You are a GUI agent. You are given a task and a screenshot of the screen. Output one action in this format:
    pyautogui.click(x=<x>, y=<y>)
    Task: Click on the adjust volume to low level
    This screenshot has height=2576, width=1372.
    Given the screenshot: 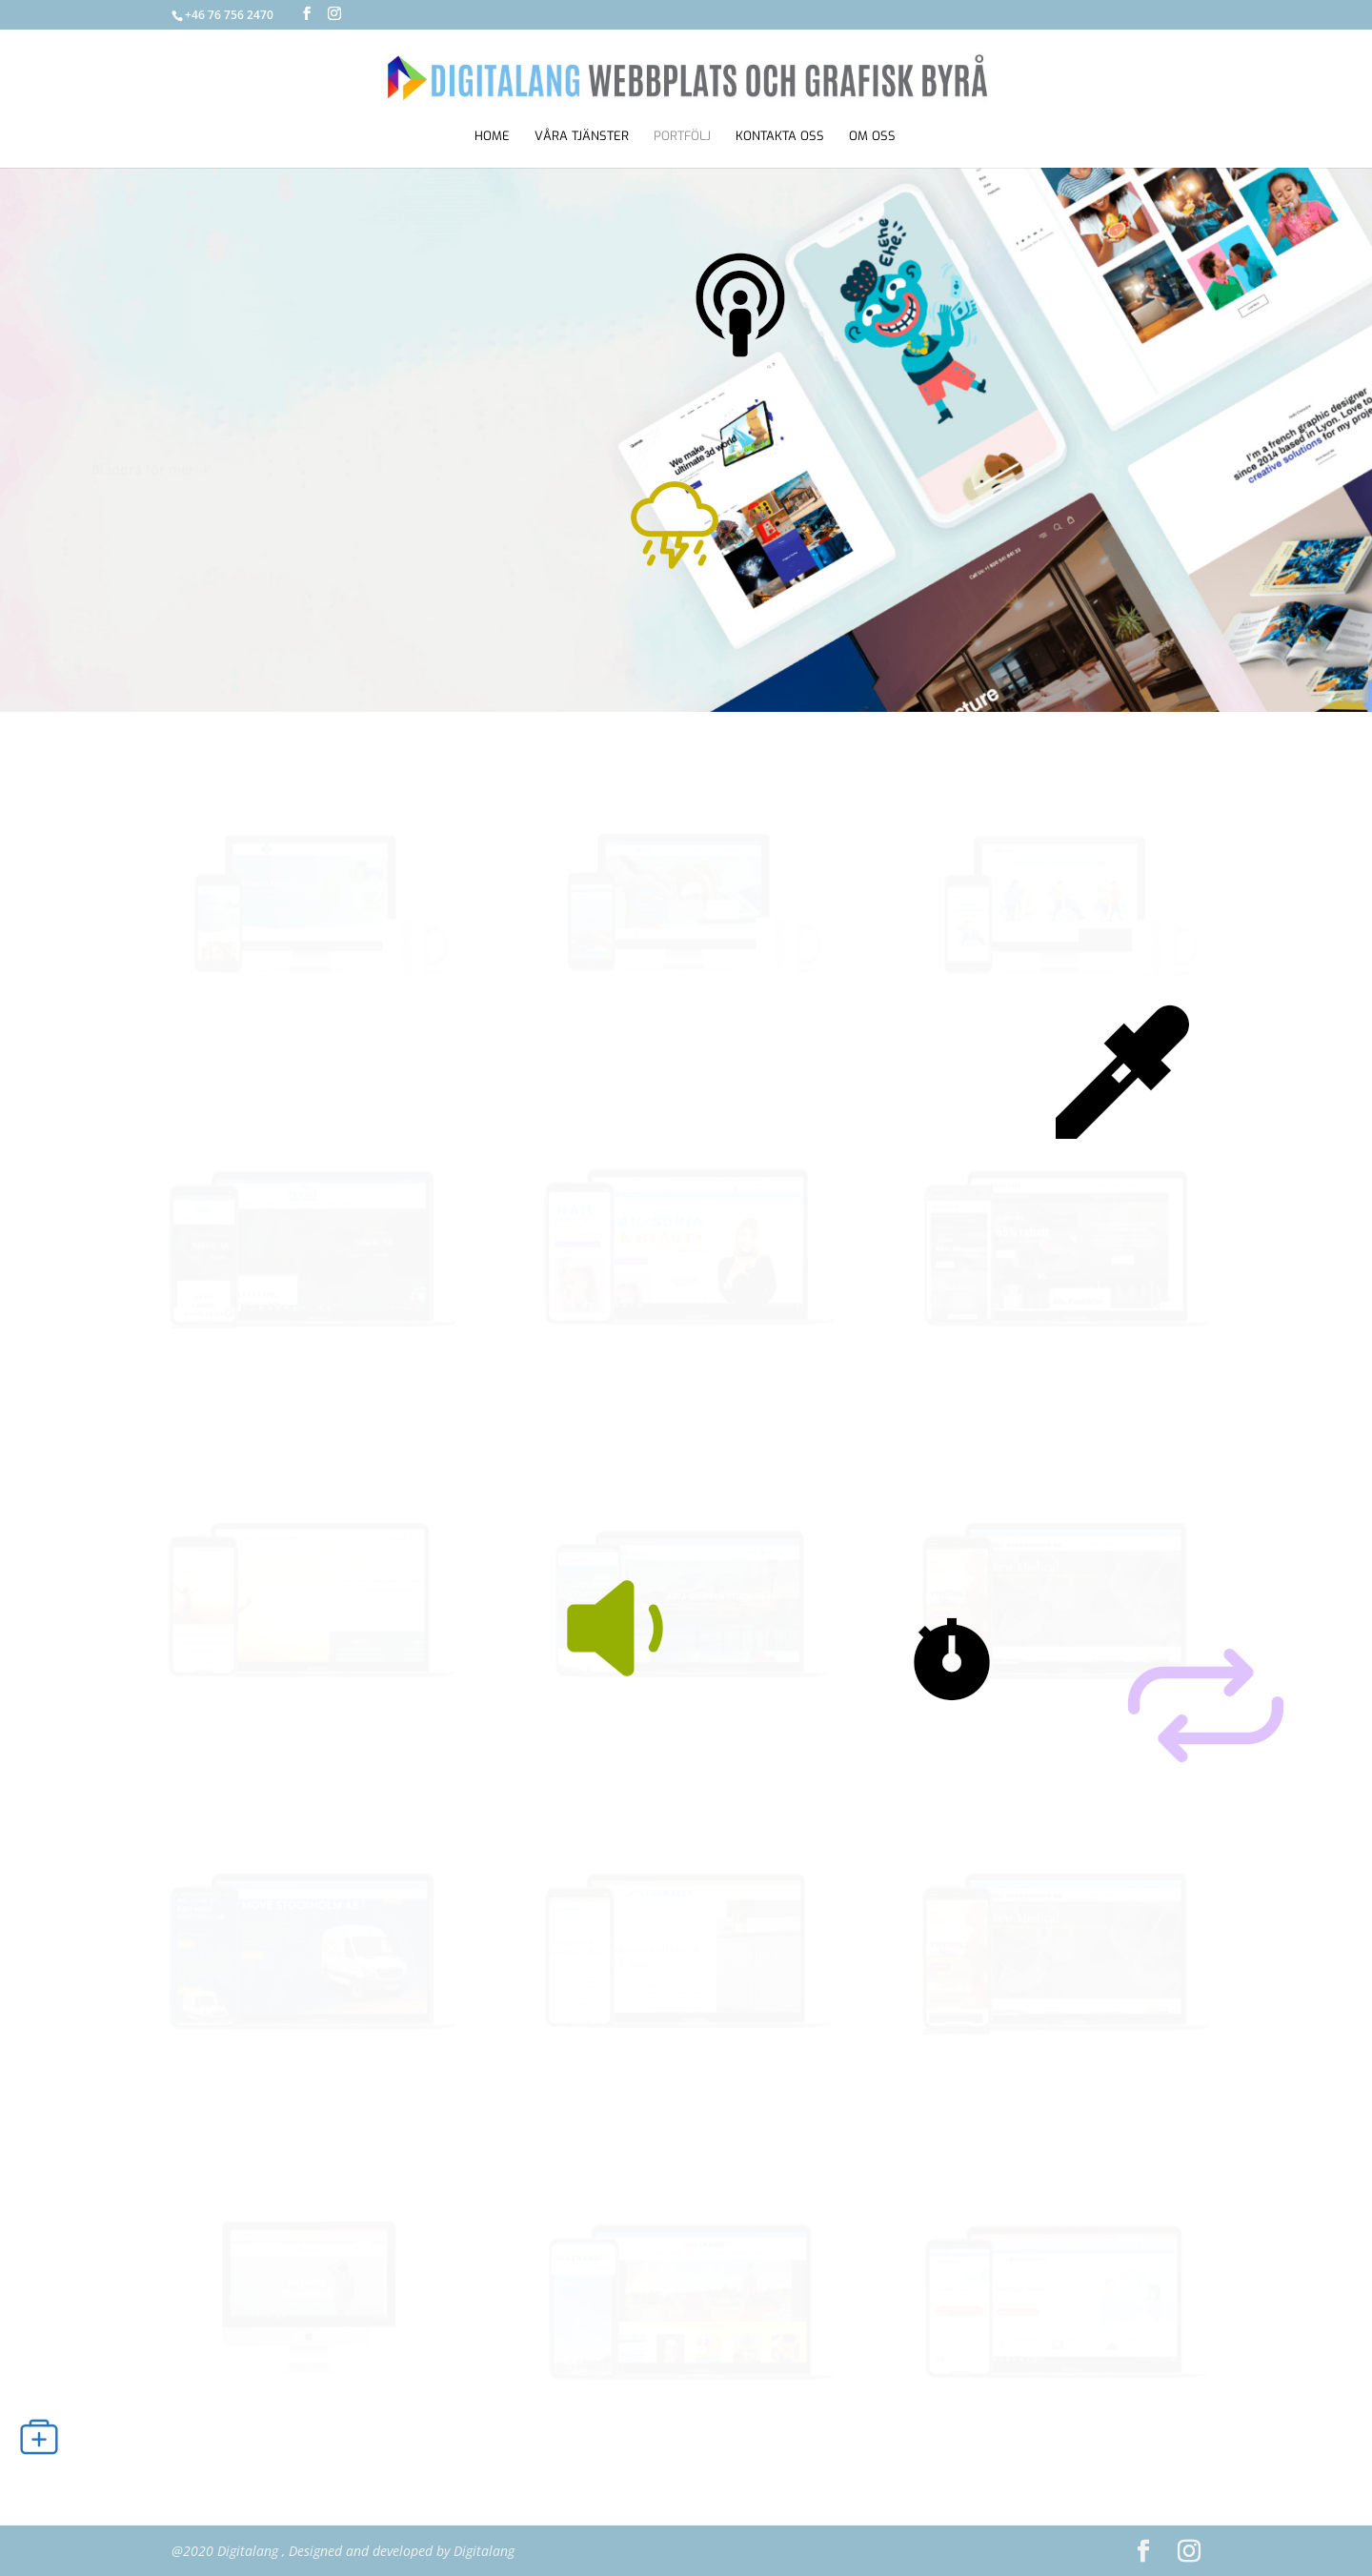 What is the action you would take?
    pyautogui.click(x=615, y=1628)
    